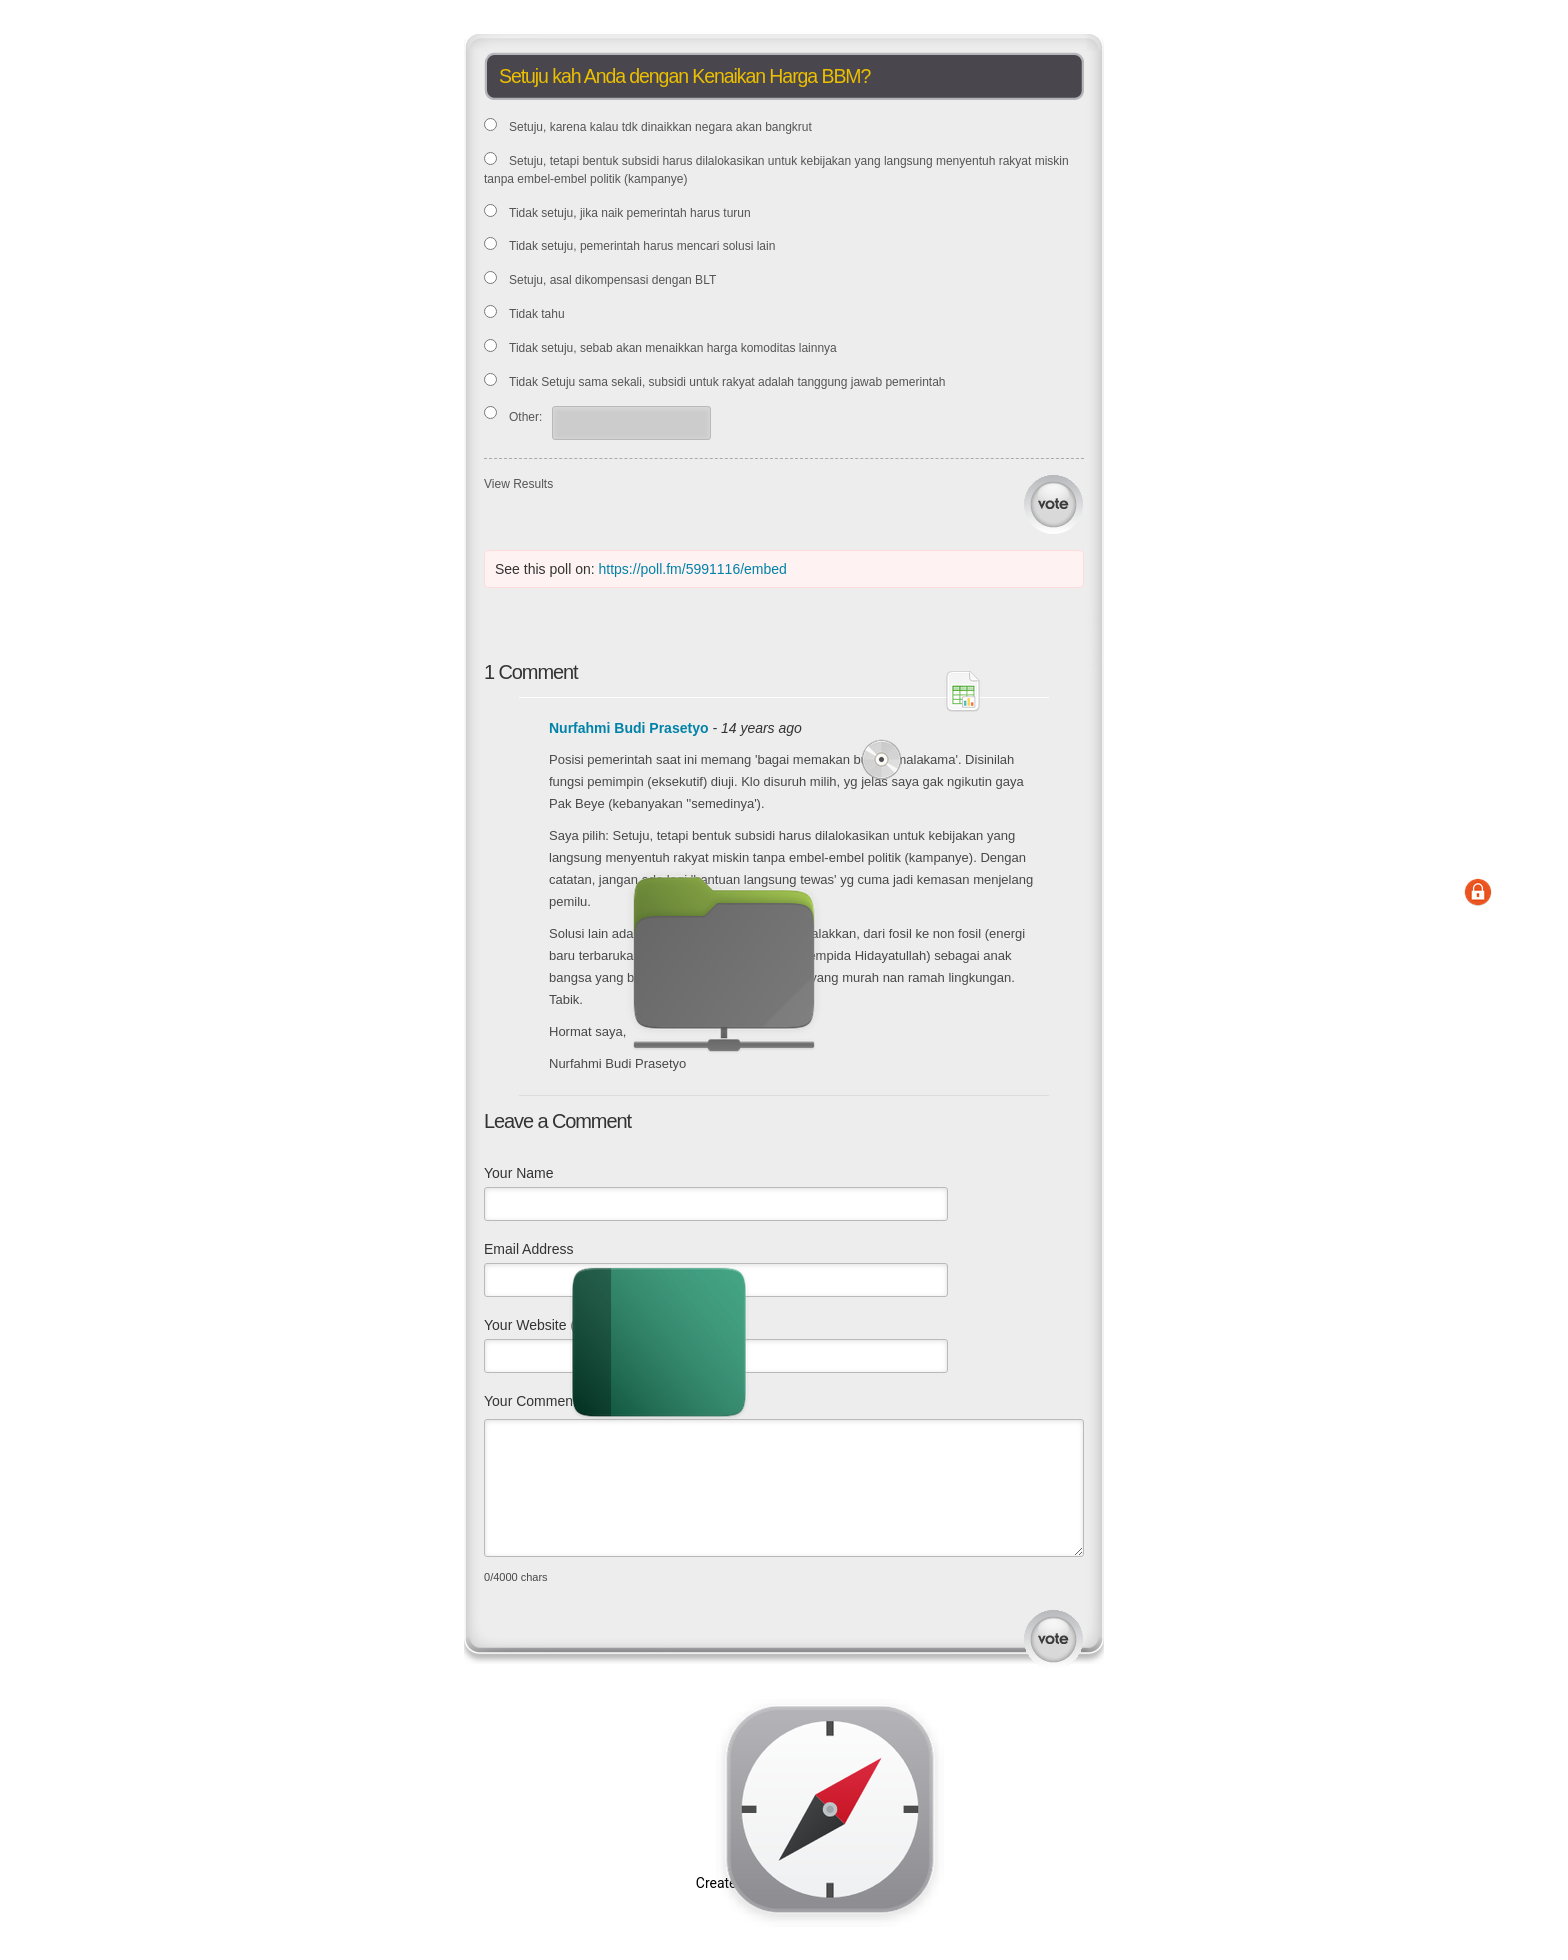 The width and height of the screenshot is (1568, 1960). What do you see at coordinates (830, 1813) in the screenshot?
I see `open navigation or direction preferences` at bounding box center [830, 1813].